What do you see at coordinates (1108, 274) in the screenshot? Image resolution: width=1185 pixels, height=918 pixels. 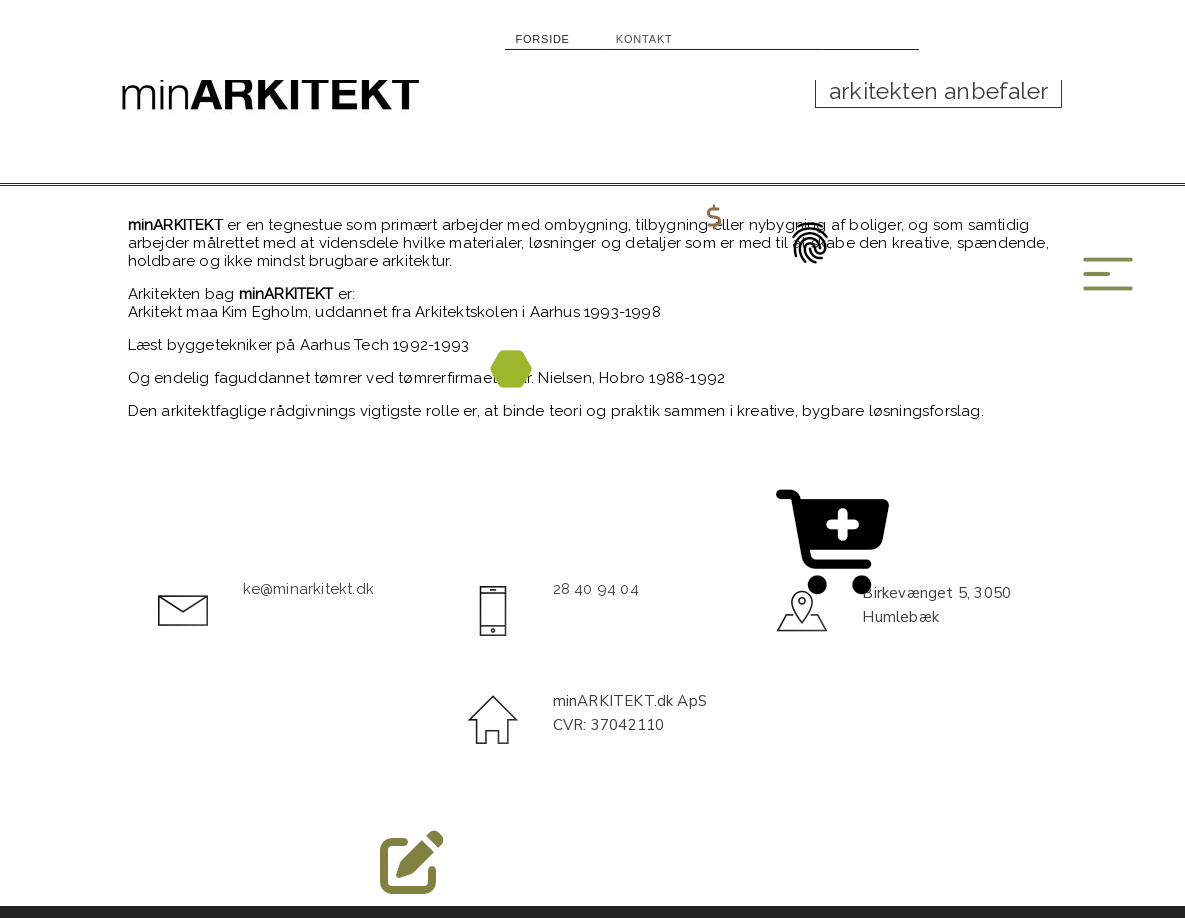 I see `open navigation menu` at bounding box center [1108, 274].